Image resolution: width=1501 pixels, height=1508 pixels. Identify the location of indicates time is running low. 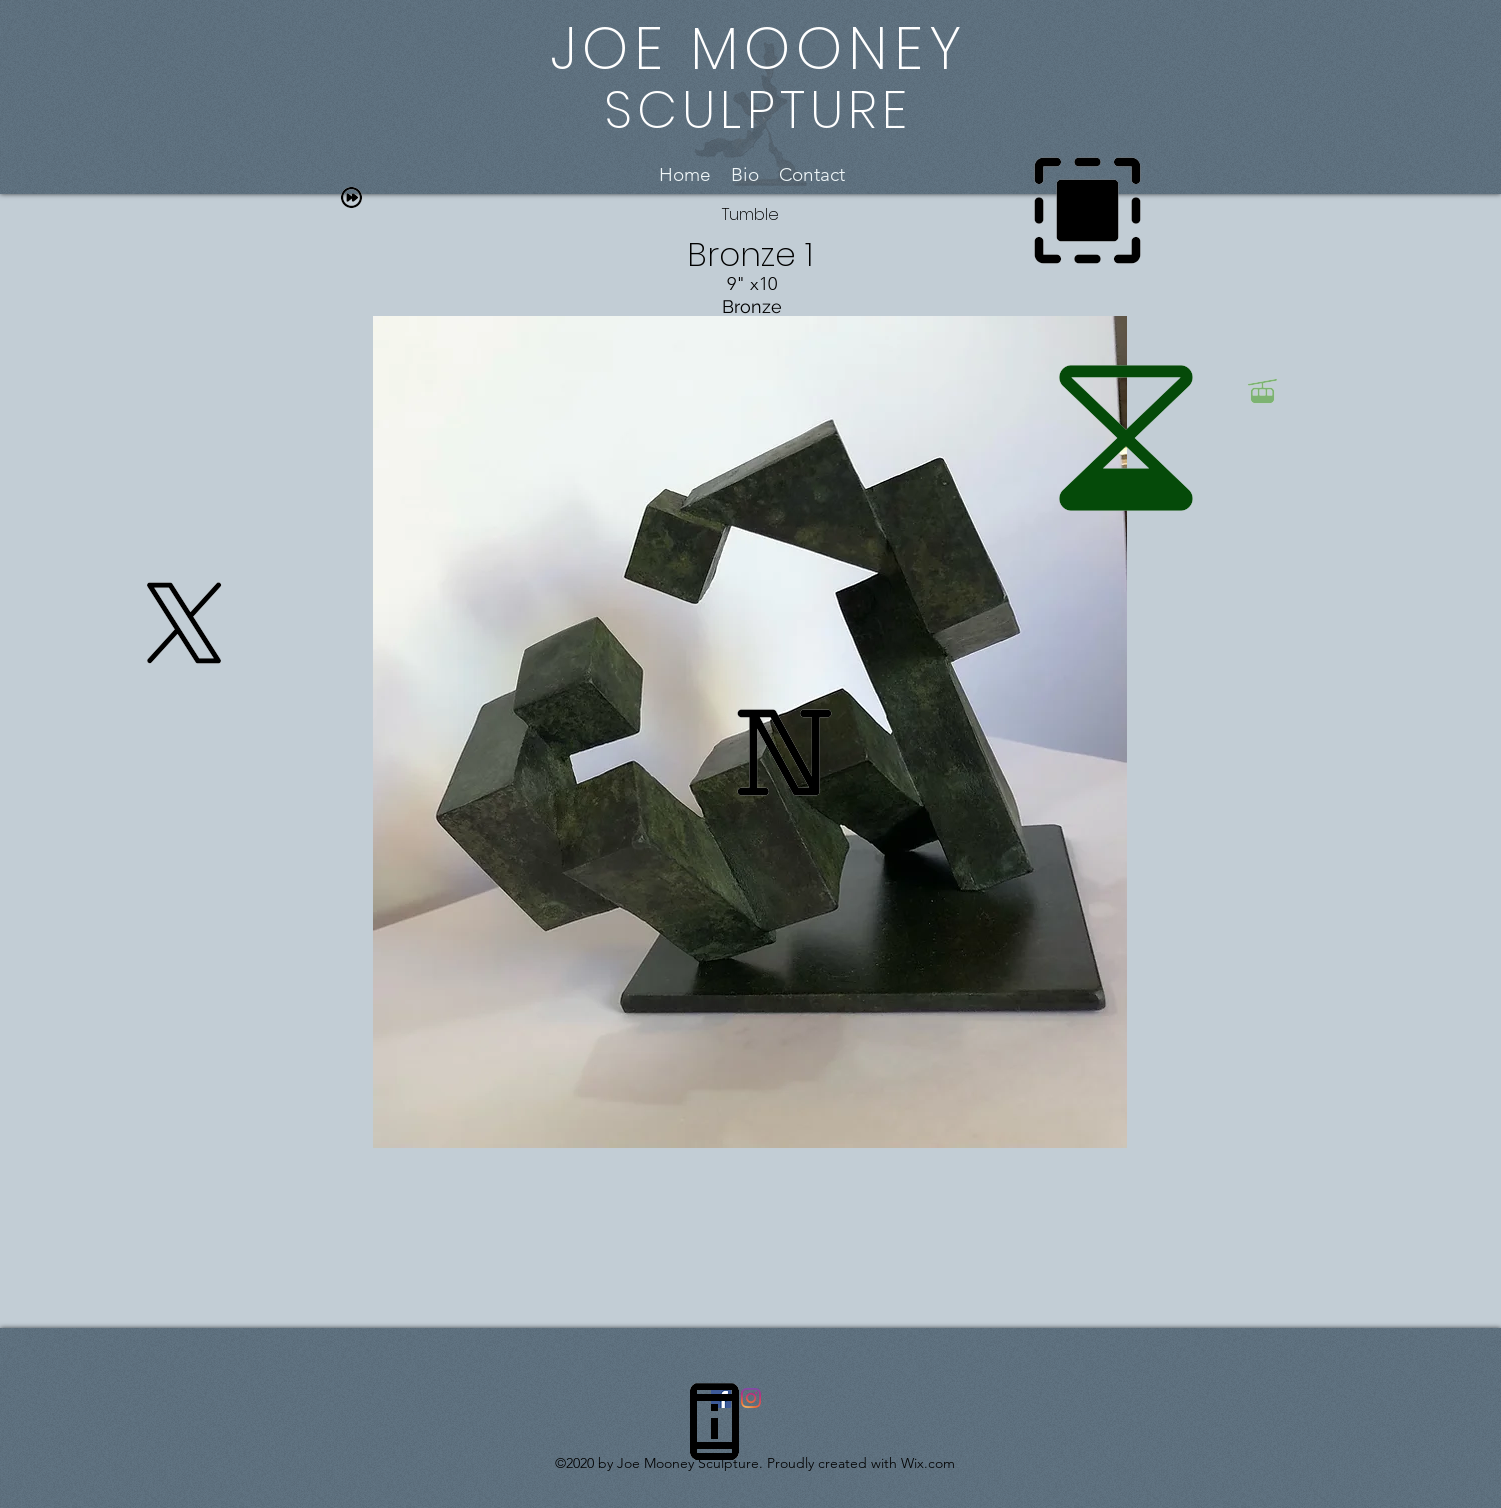
(1126, 438).